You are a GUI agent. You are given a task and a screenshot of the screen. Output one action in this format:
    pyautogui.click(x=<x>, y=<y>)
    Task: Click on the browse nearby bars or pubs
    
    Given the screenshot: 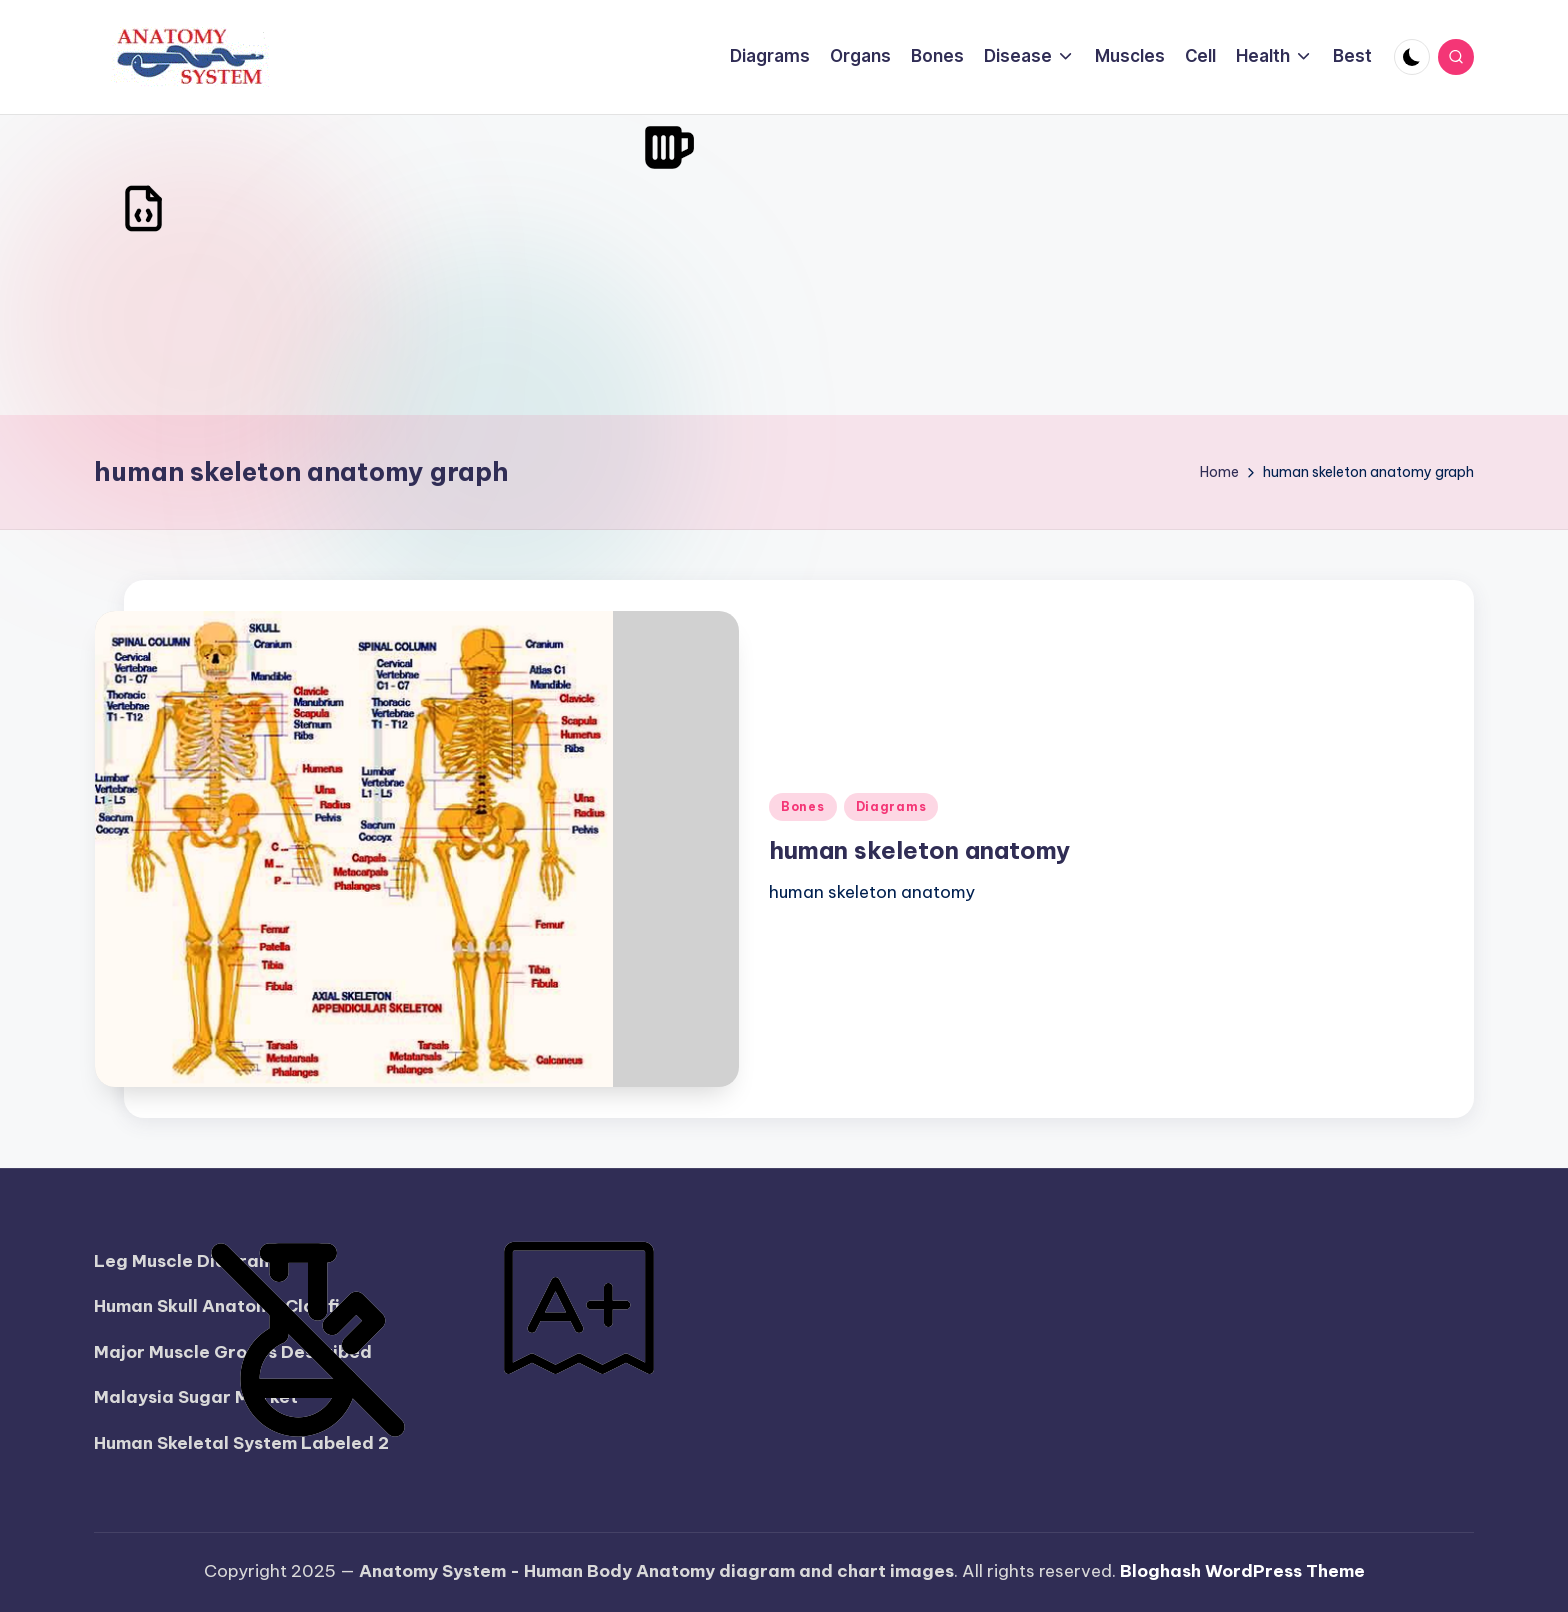 What is the action you would take?
    pyautogui.click(x=666, y=147)
    